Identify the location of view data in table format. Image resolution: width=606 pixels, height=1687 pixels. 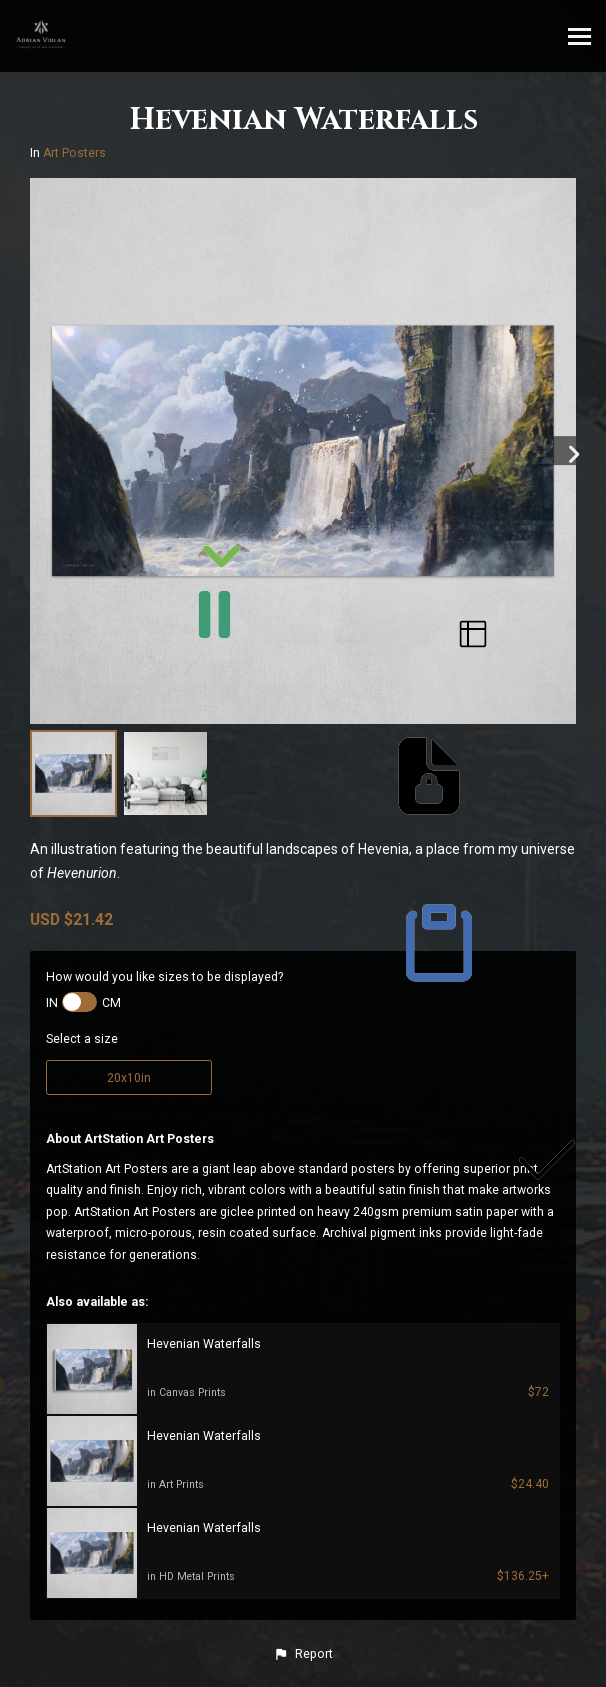
(473, 634).